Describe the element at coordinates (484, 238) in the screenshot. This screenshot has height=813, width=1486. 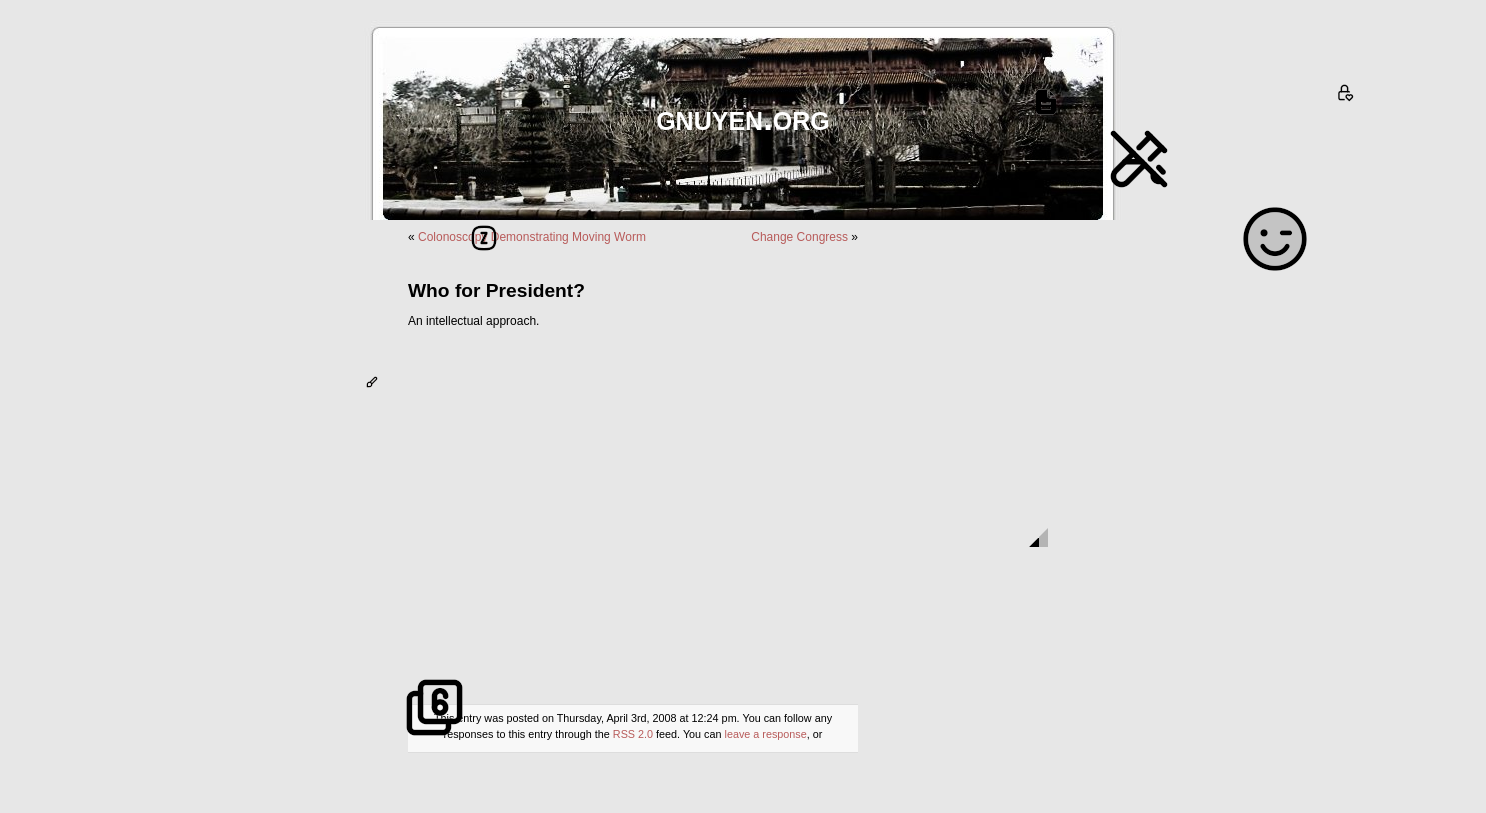
I see `alphabetical sorting option (Z)` at that location.